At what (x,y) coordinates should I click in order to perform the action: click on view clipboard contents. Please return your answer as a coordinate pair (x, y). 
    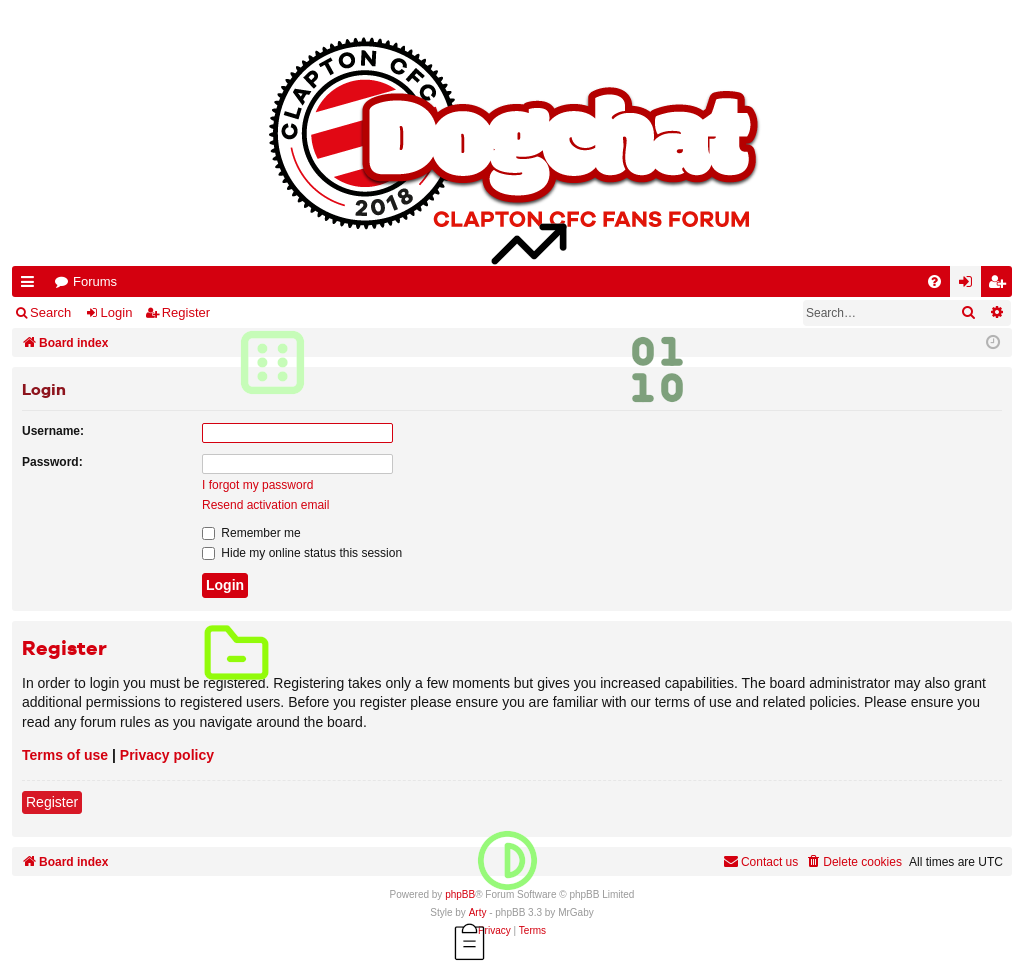
    Looking at the image, I should click on (469, 942).